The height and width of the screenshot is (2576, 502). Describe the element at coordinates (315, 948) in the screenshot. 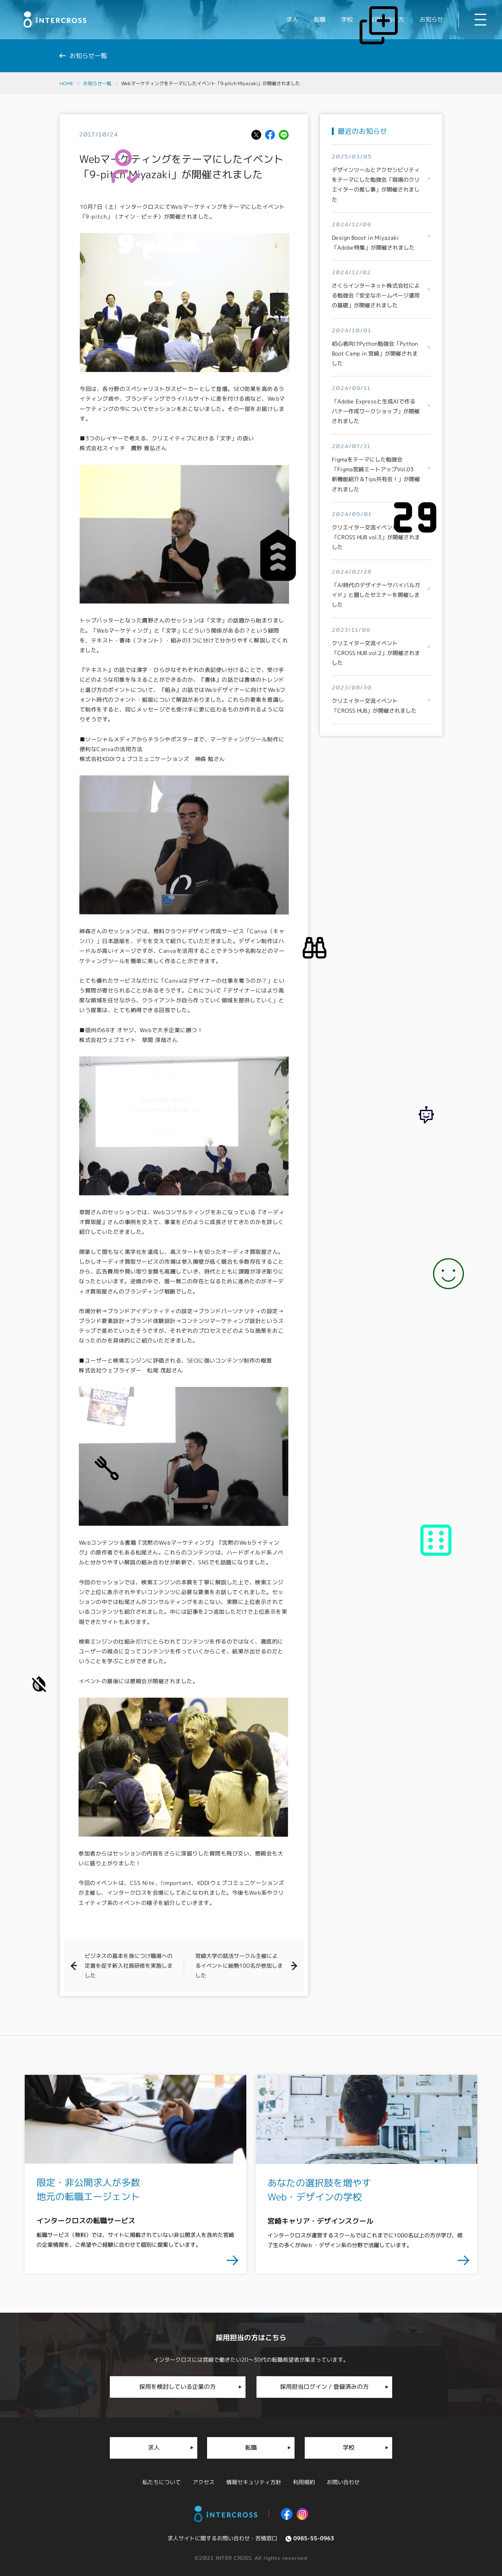

I see `search or explore content` at that location.